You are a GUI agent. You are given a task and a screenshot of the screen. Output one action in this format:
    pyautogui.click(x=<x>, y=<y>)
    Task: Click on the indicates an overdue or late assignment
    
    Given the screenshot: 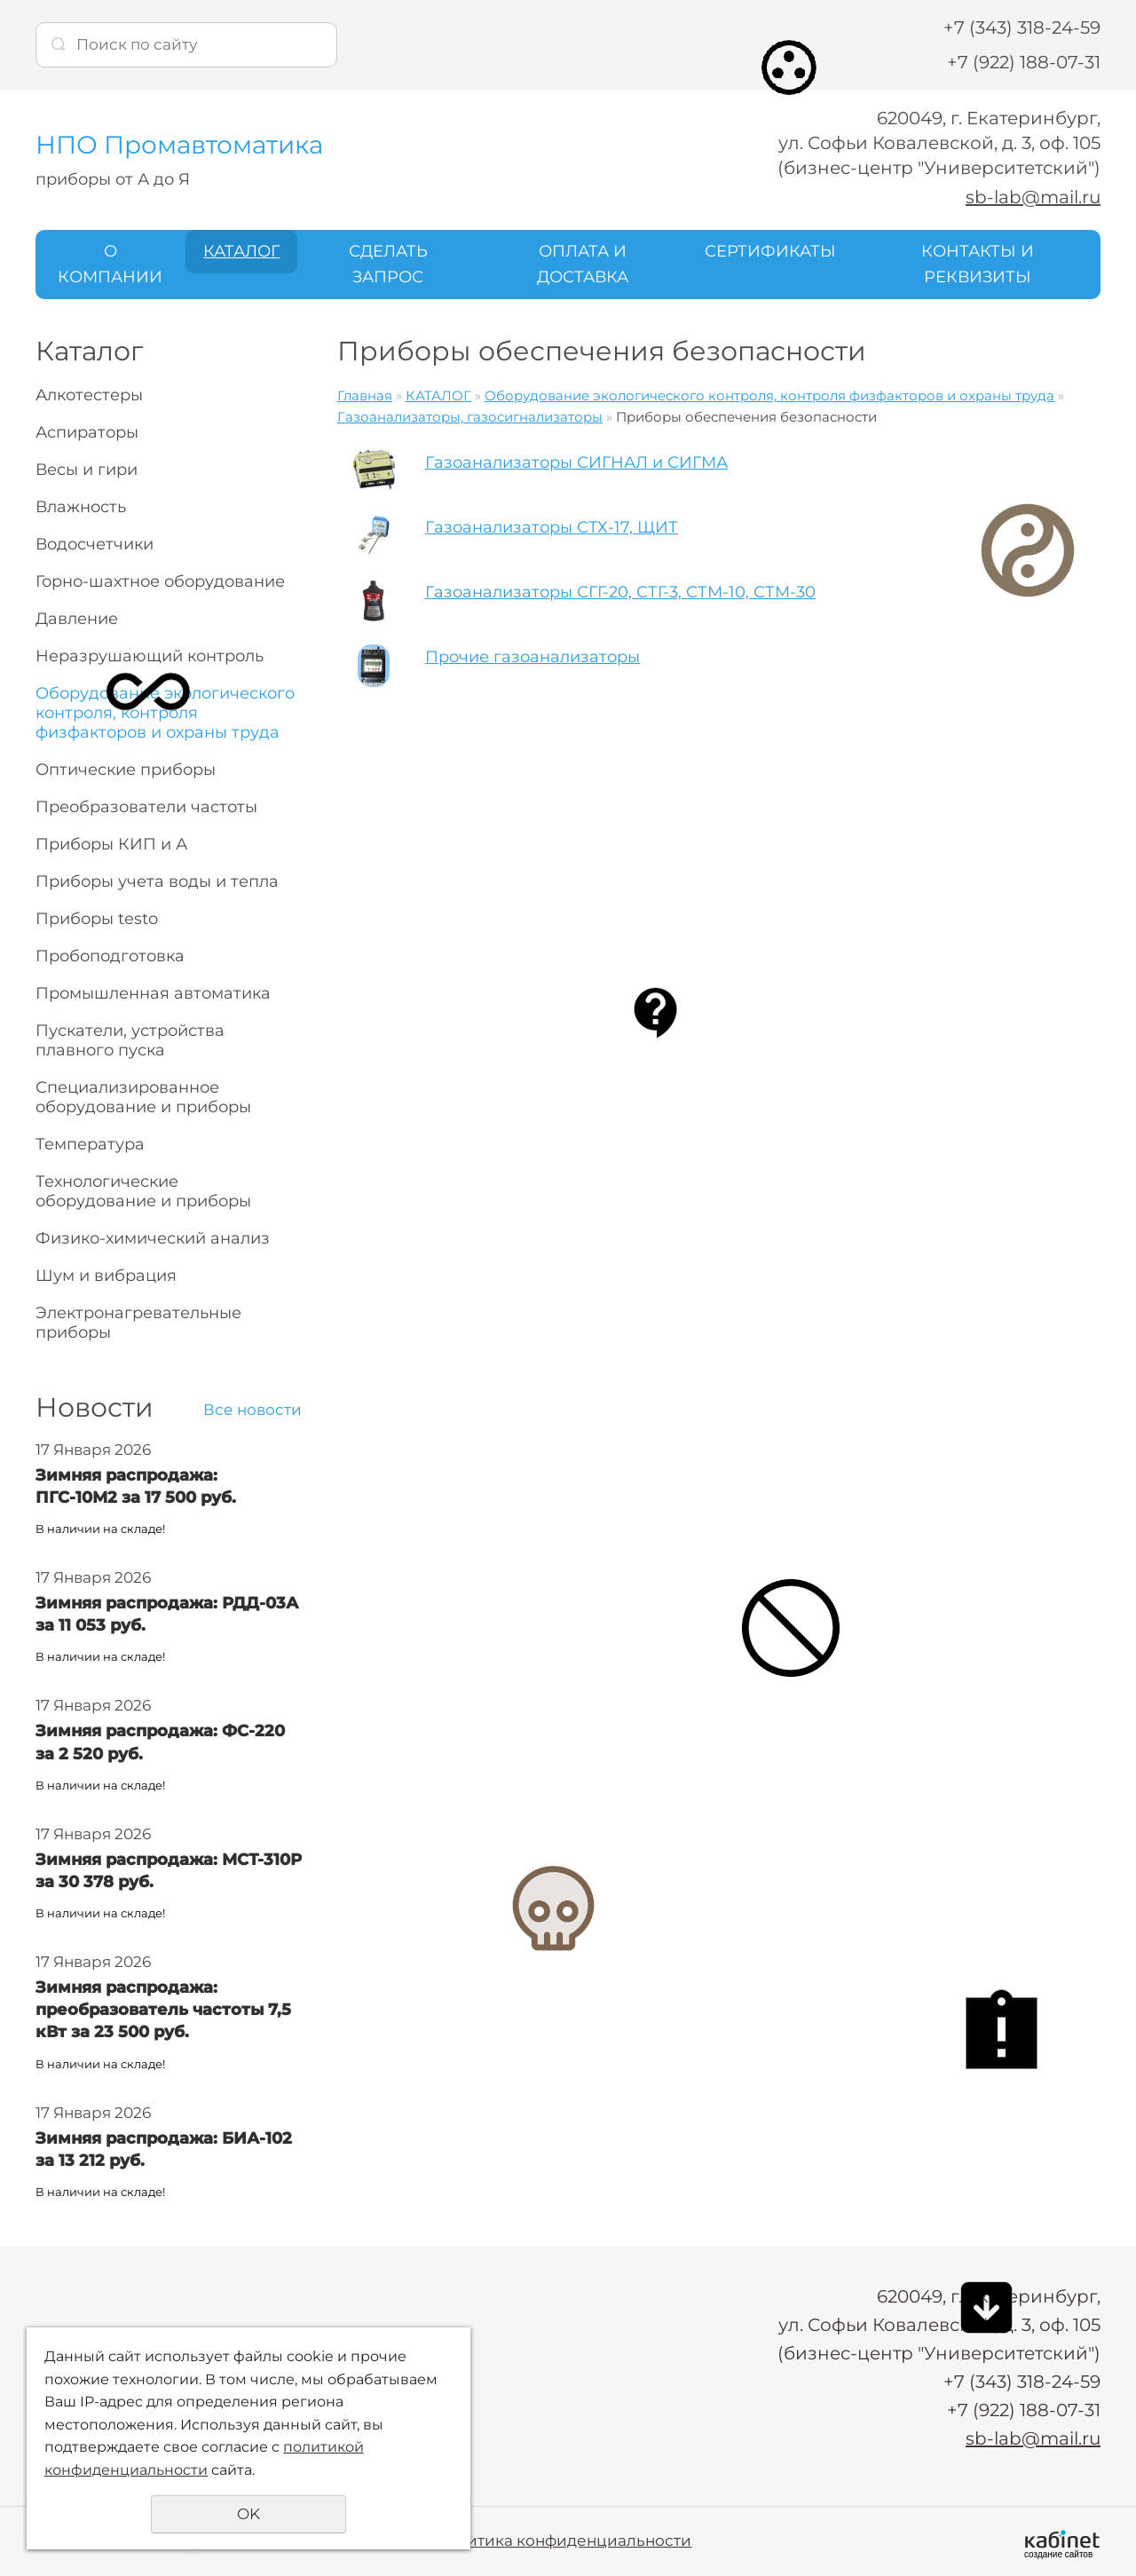 What is the action you would take?
    pyautogui.click(x=1001, y=2033)
    